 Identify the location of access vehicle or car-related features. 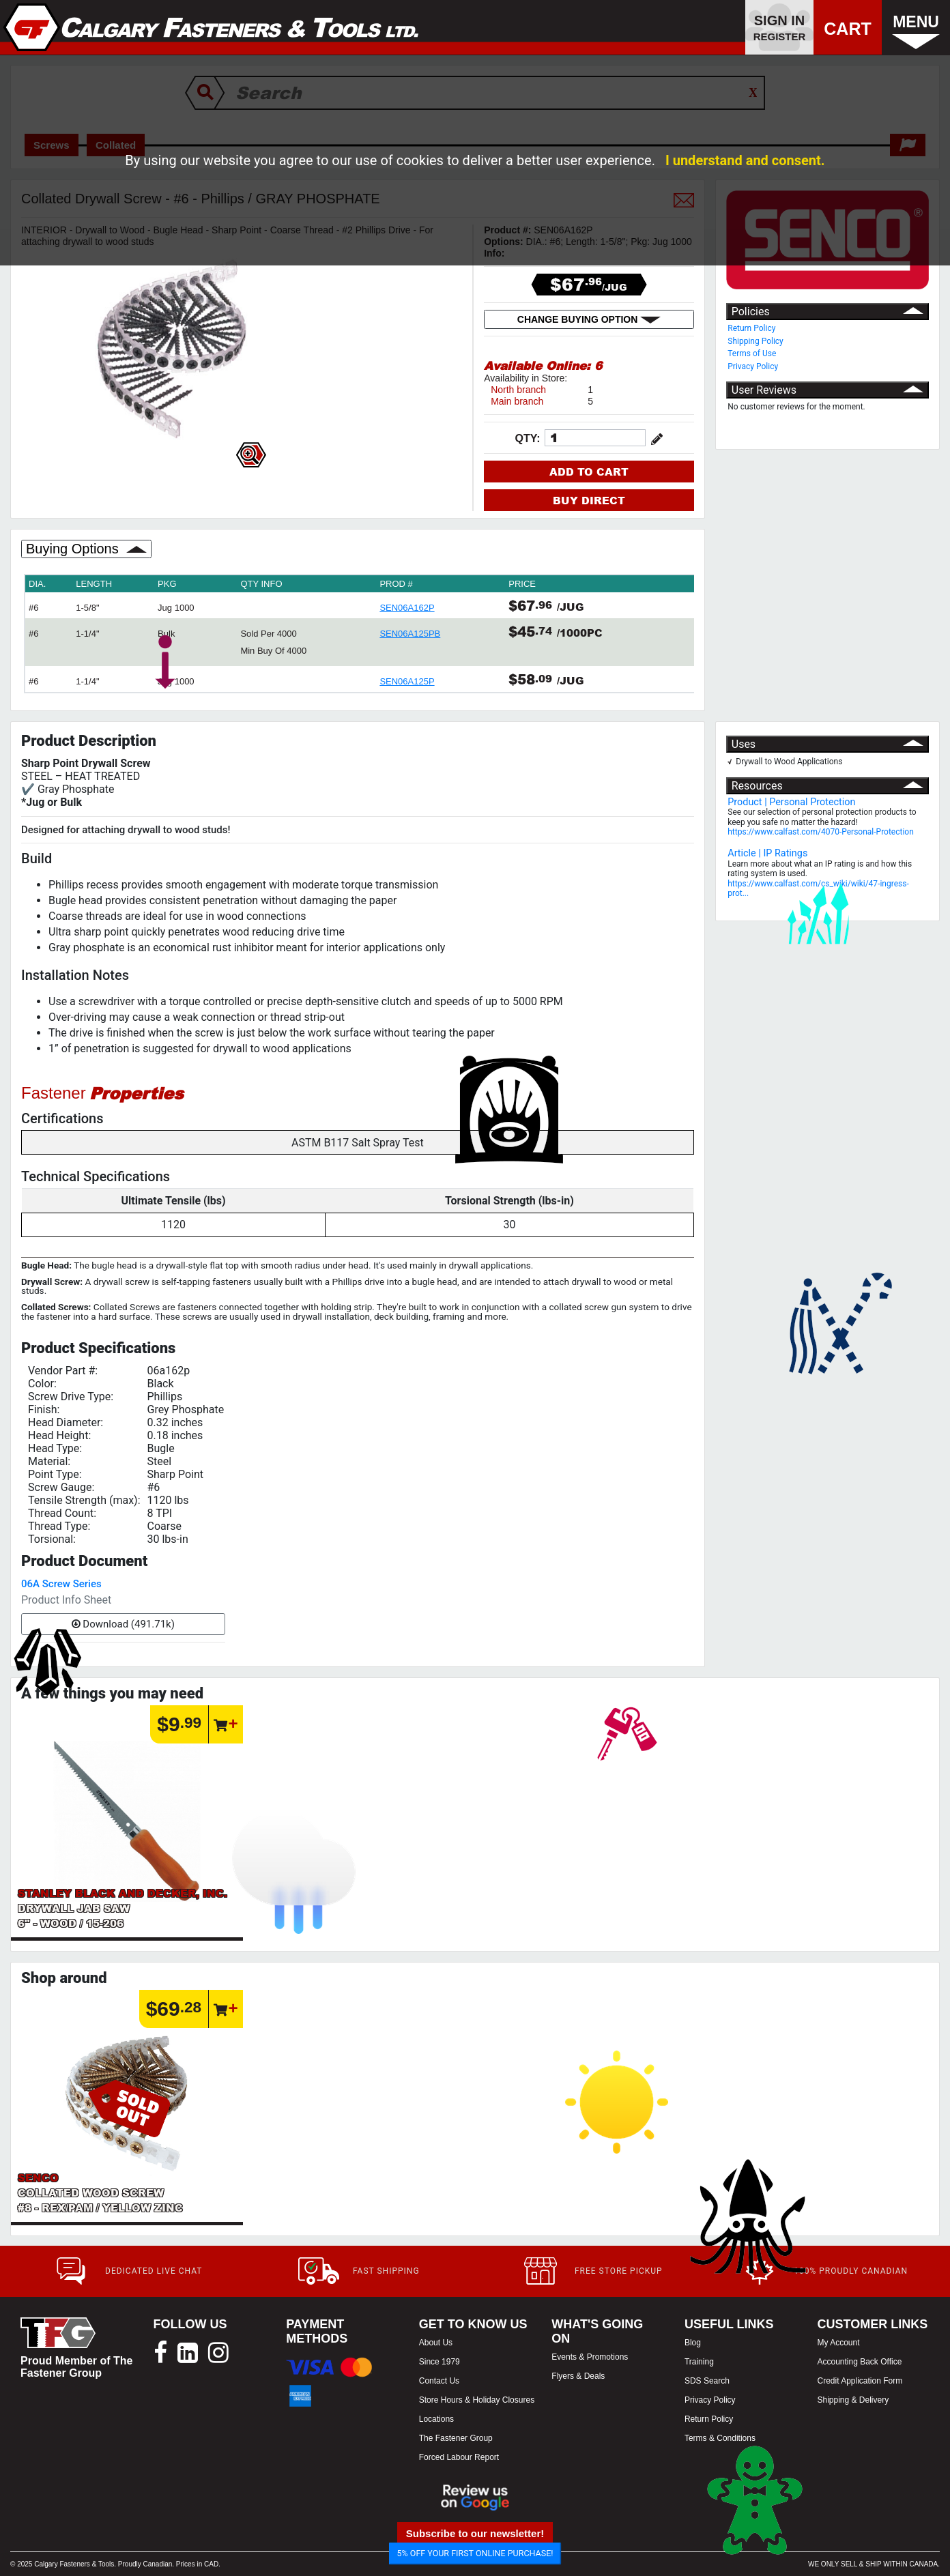
(627, 1734).